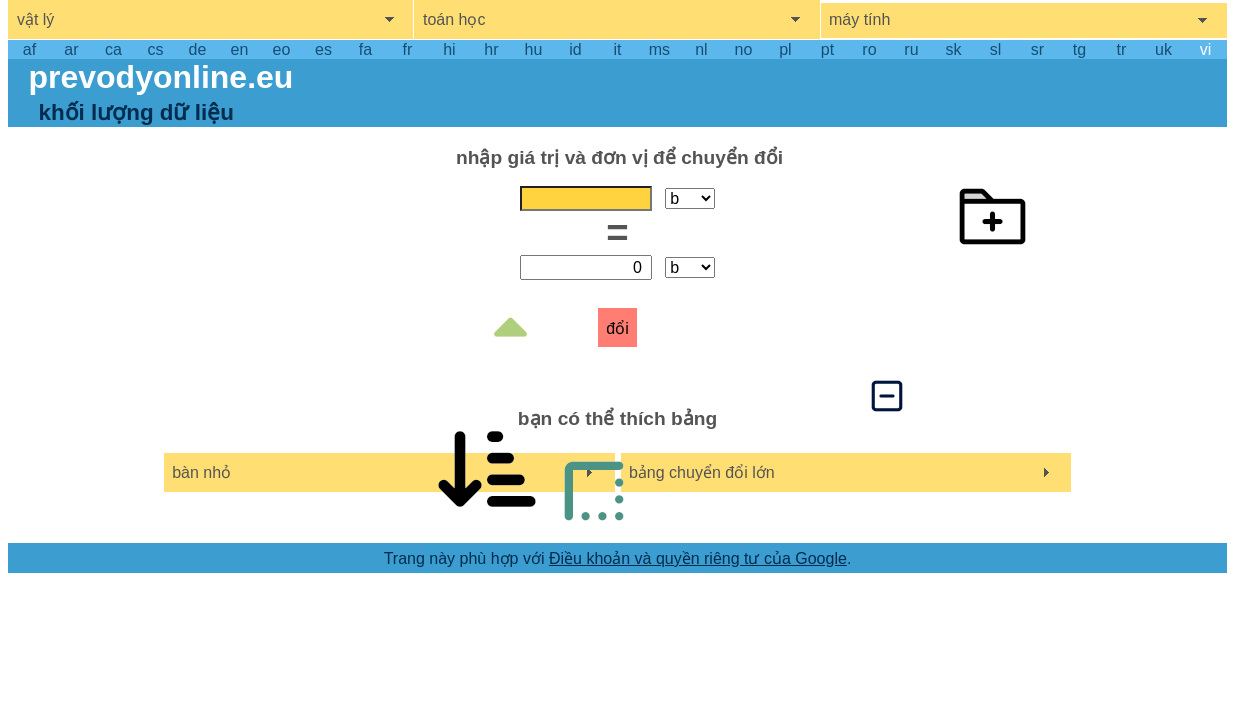 The image size is (1235, 720). I want to click on sort items in descending order, so click(487, 469).